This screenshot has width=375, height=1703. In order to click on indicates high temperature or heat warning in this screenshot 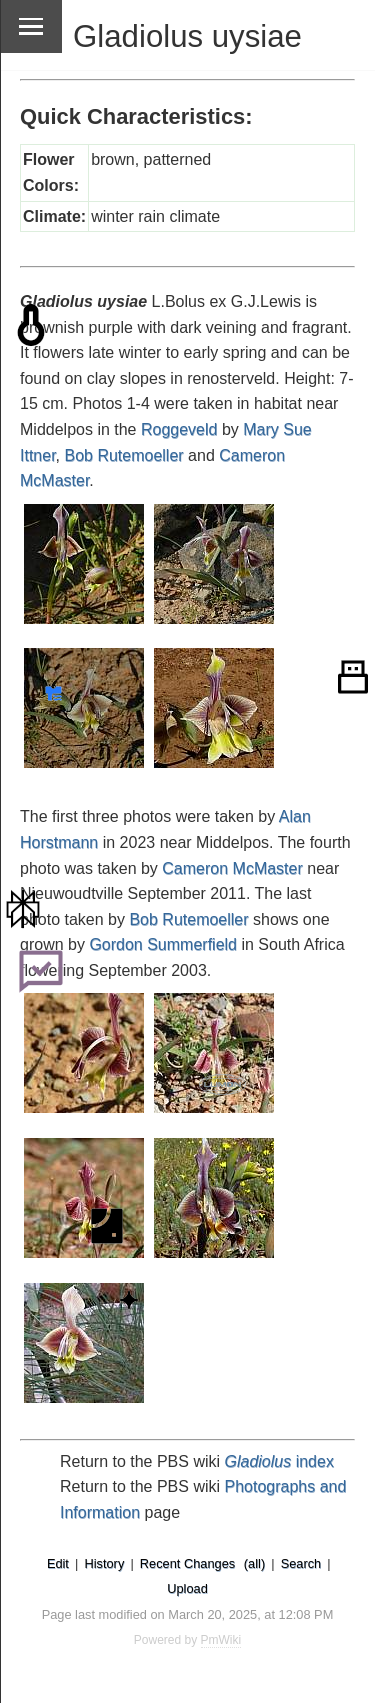, I will do `click(31, 325)`.